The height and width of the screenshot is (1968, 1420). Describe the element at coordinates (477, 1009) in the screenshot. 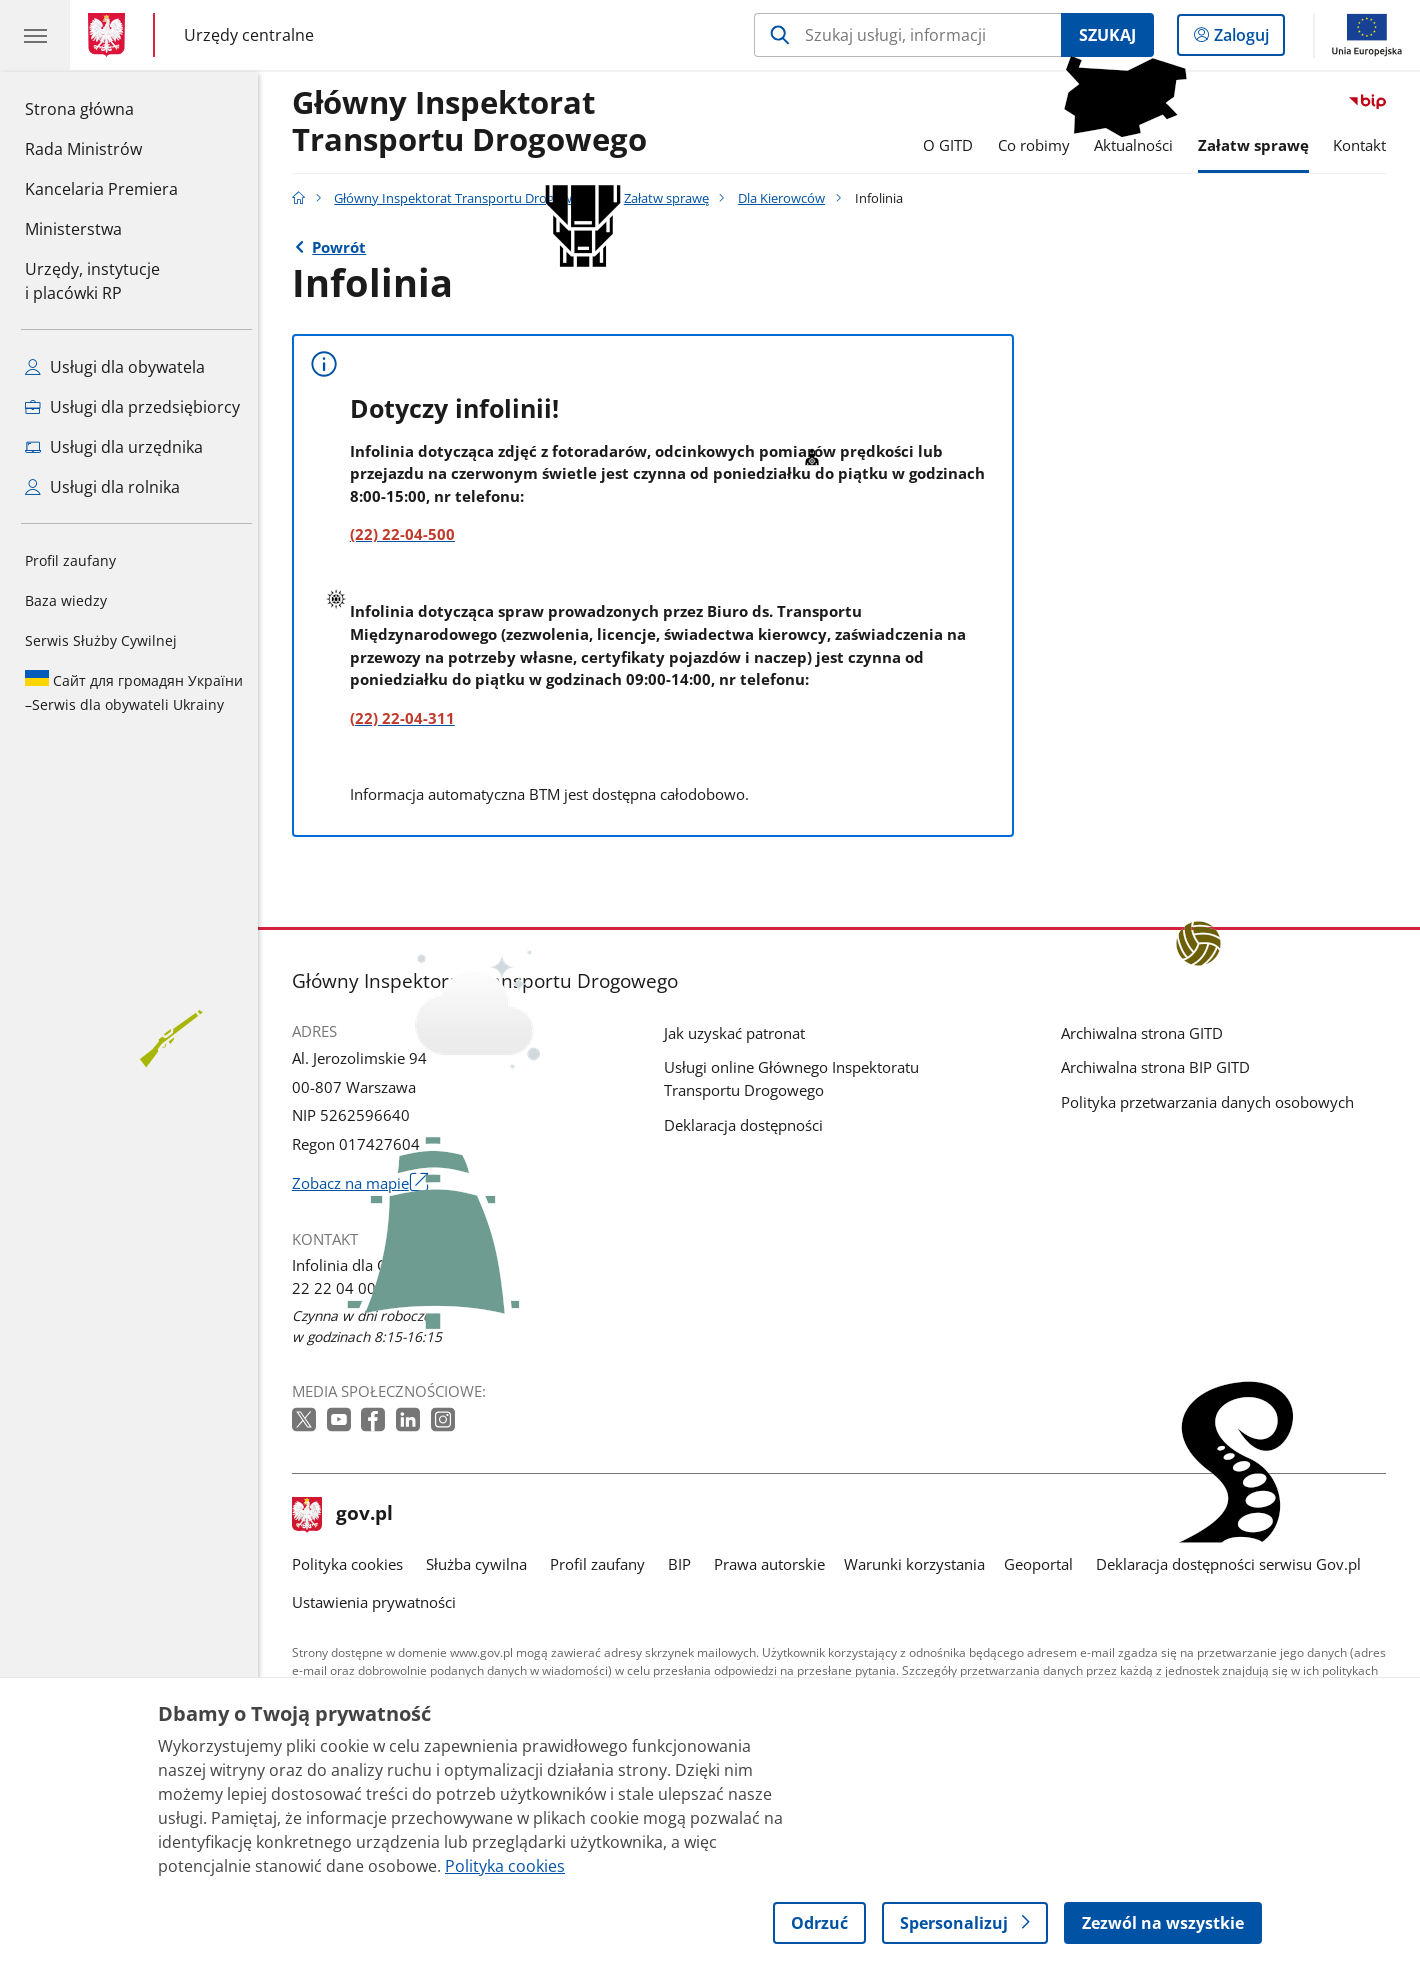

I see `indicates overcast or cloudy conditions at night` at that location.